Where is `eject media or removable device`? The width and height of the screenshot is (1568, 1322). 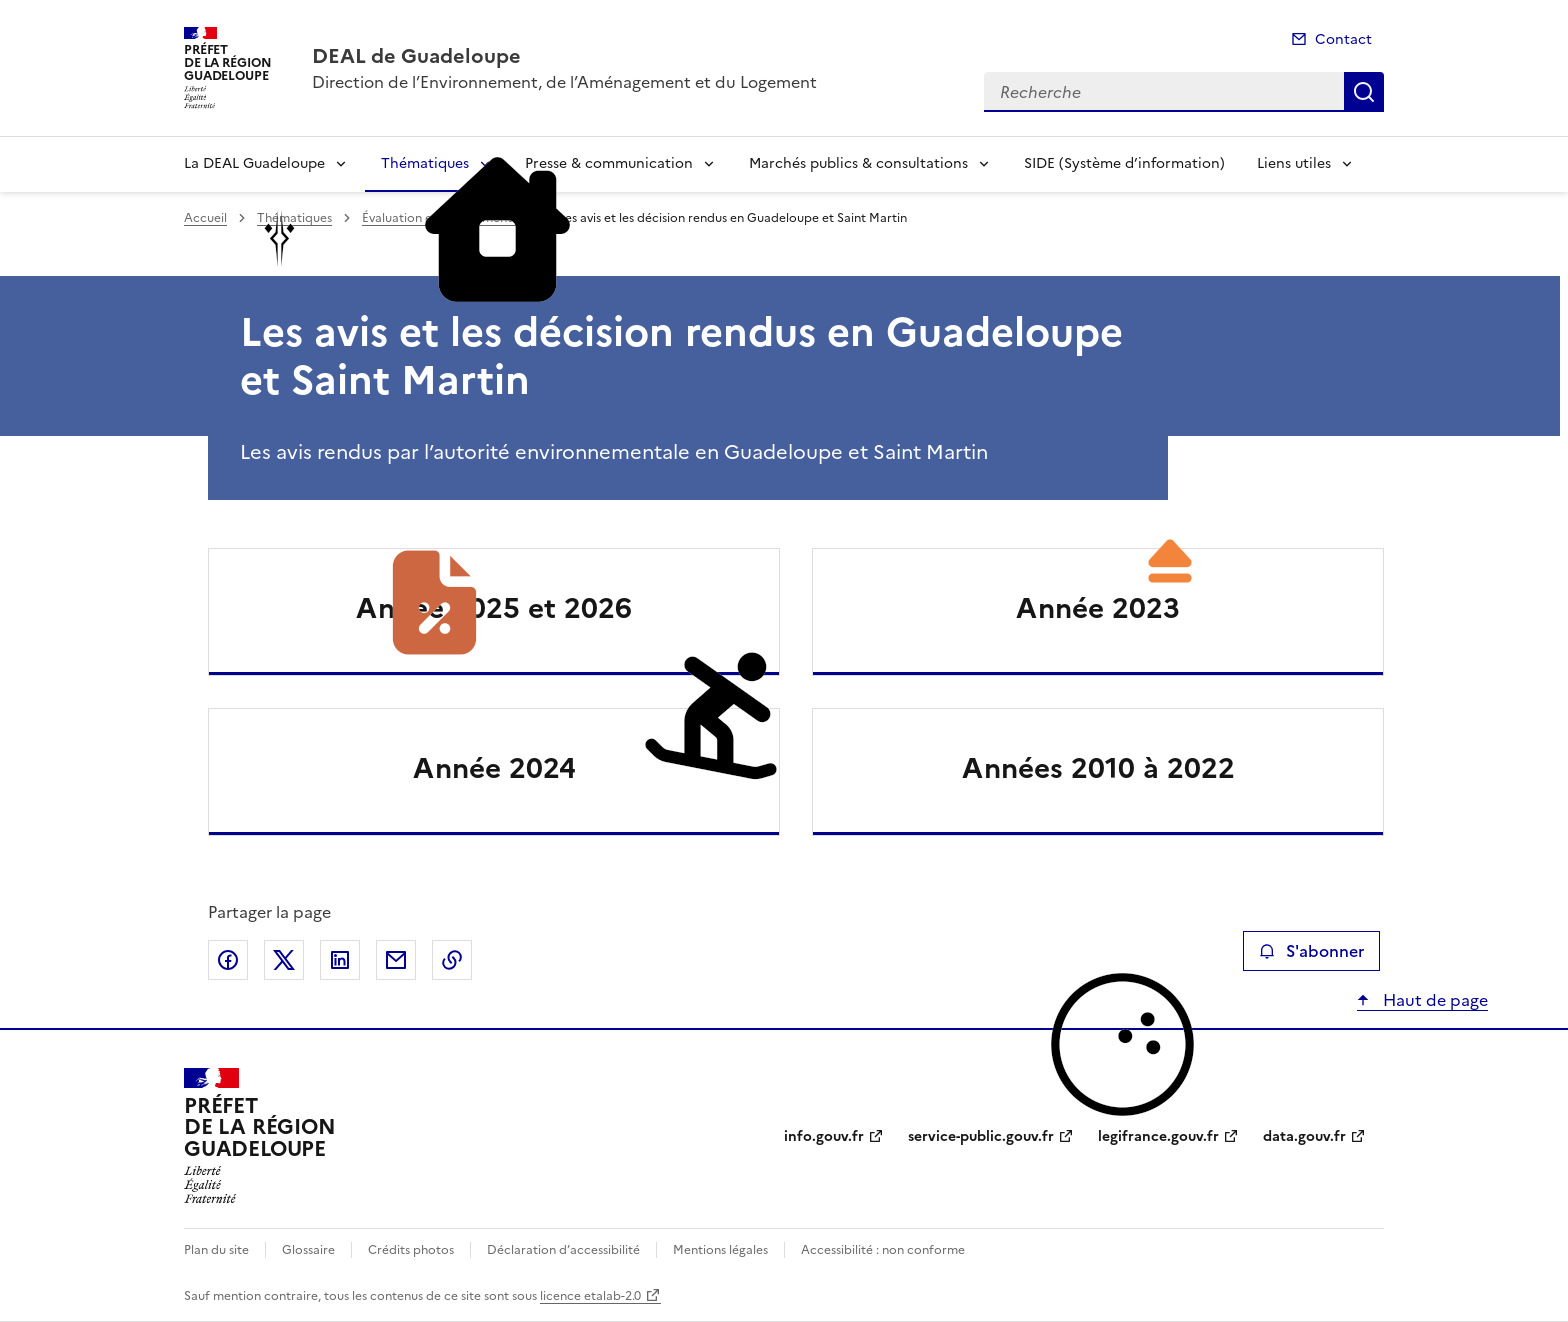
eject media or removable device is located at coordinates (1170, 561).